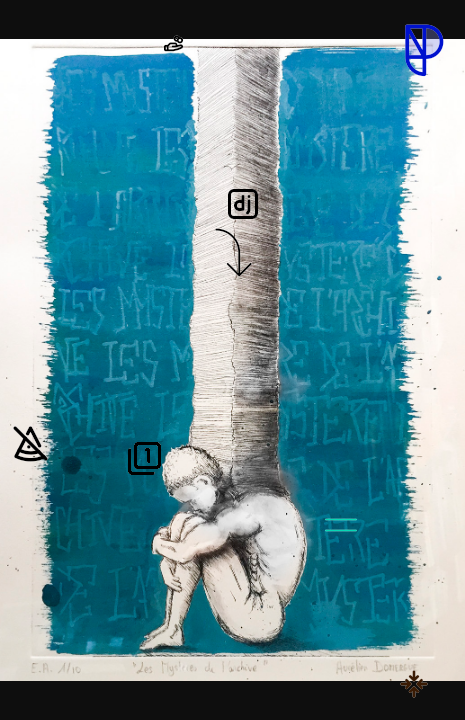 The image size is (465, 720). What do you see at coordinates (30, 443) in the screenshot?
I see `indicates pizza is unavailable or sold out` at bounding box center [30, 443].